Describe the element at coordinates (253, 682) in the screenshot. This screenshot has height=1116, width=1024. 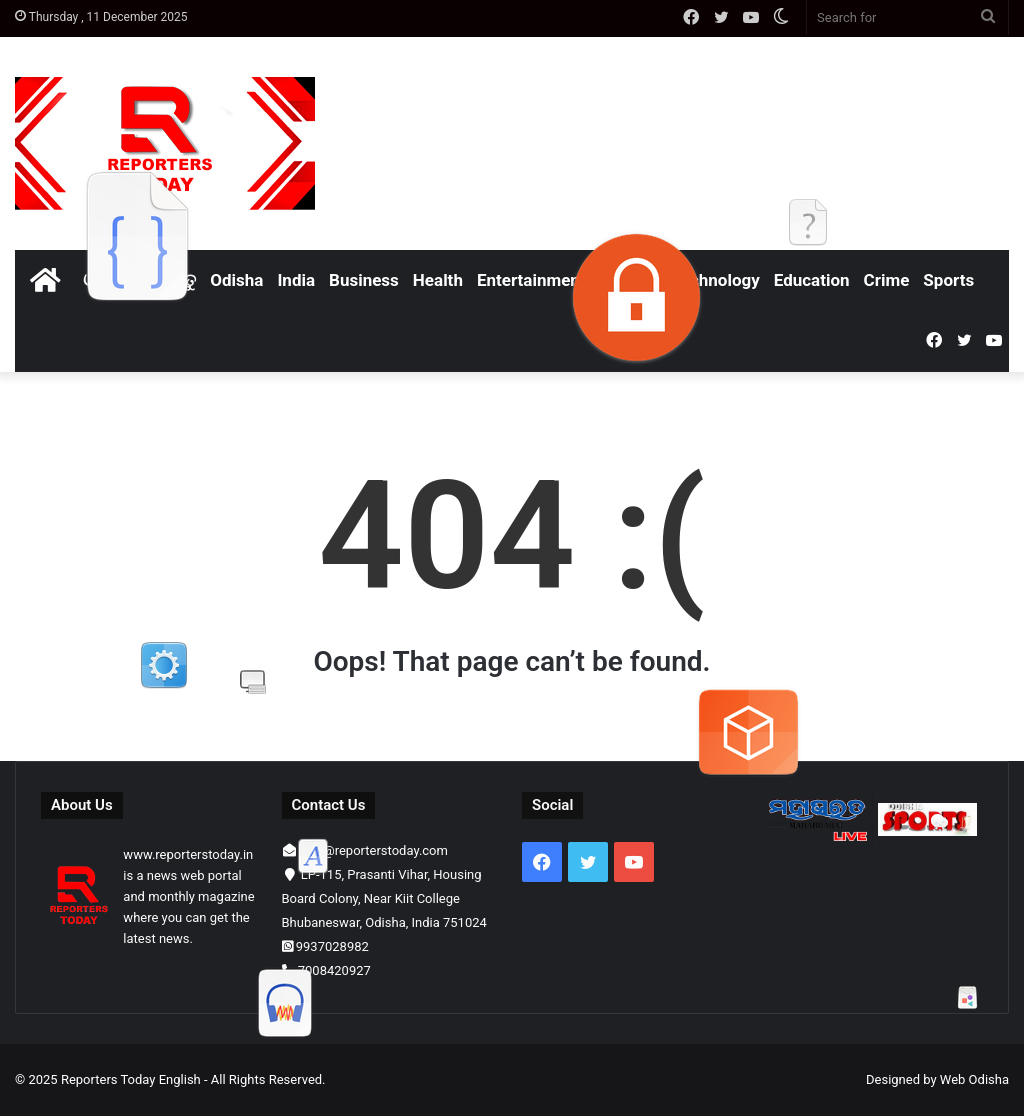
I see `access computer or desktop settings` at that location.